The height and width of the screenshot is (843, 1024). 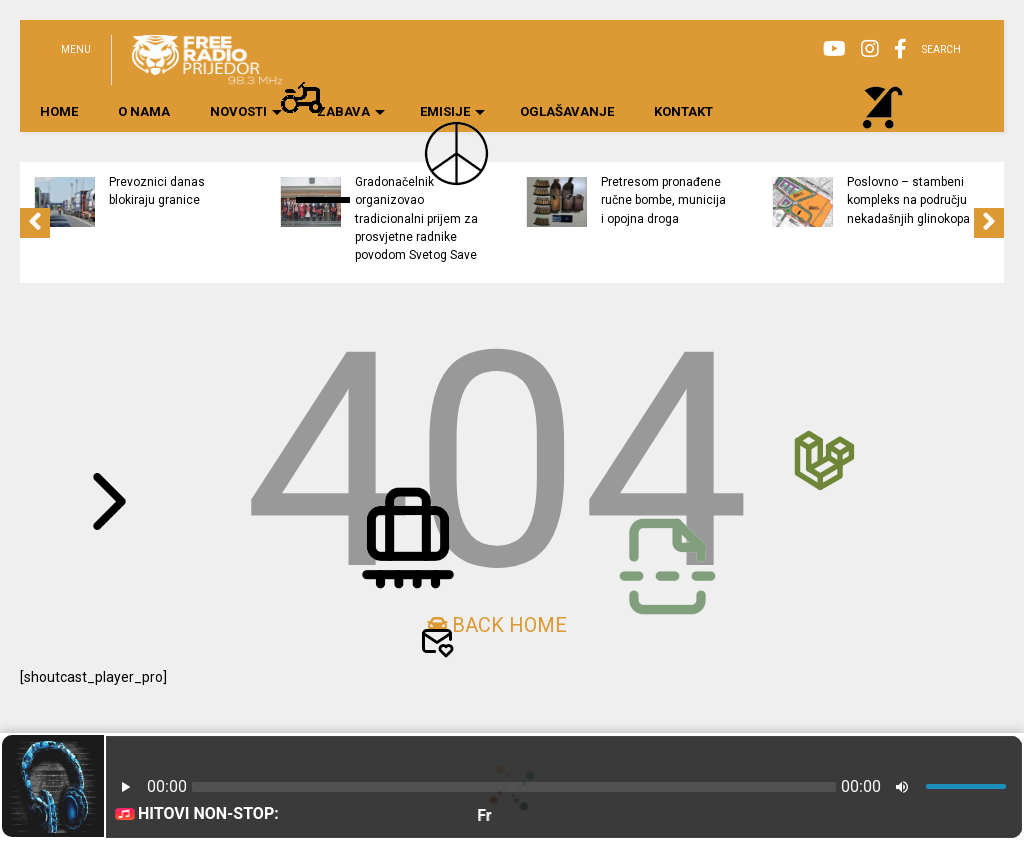 What do you see at coordinates (323, 224) in the screenshot?
I see `maximize window to full screen` at bounding box center [323, 224].